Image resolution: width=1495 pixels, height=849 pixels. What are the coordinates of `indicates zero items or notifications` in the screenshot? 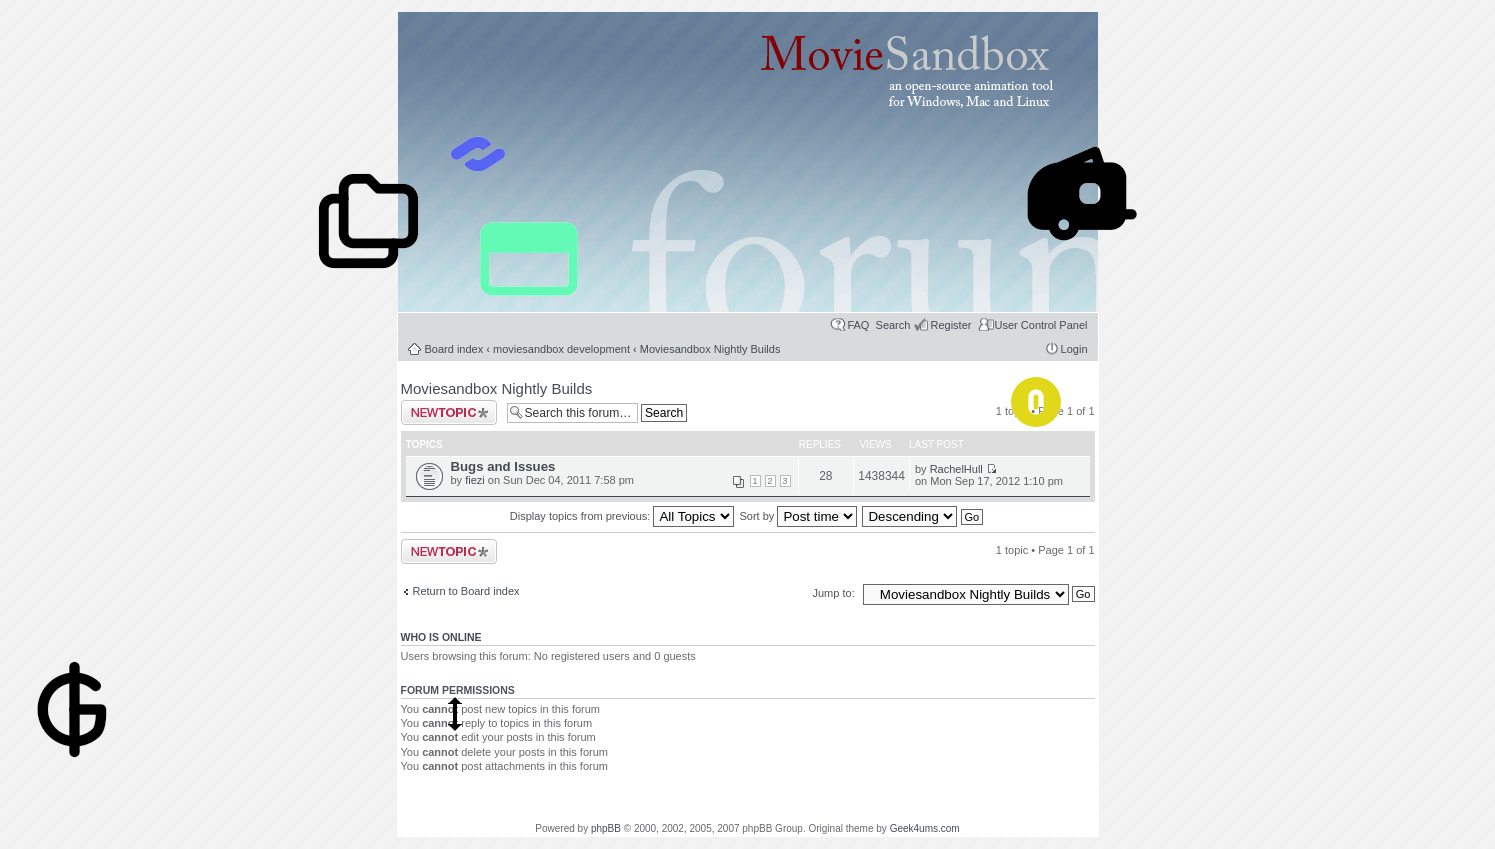 It's located at (1036, 402).